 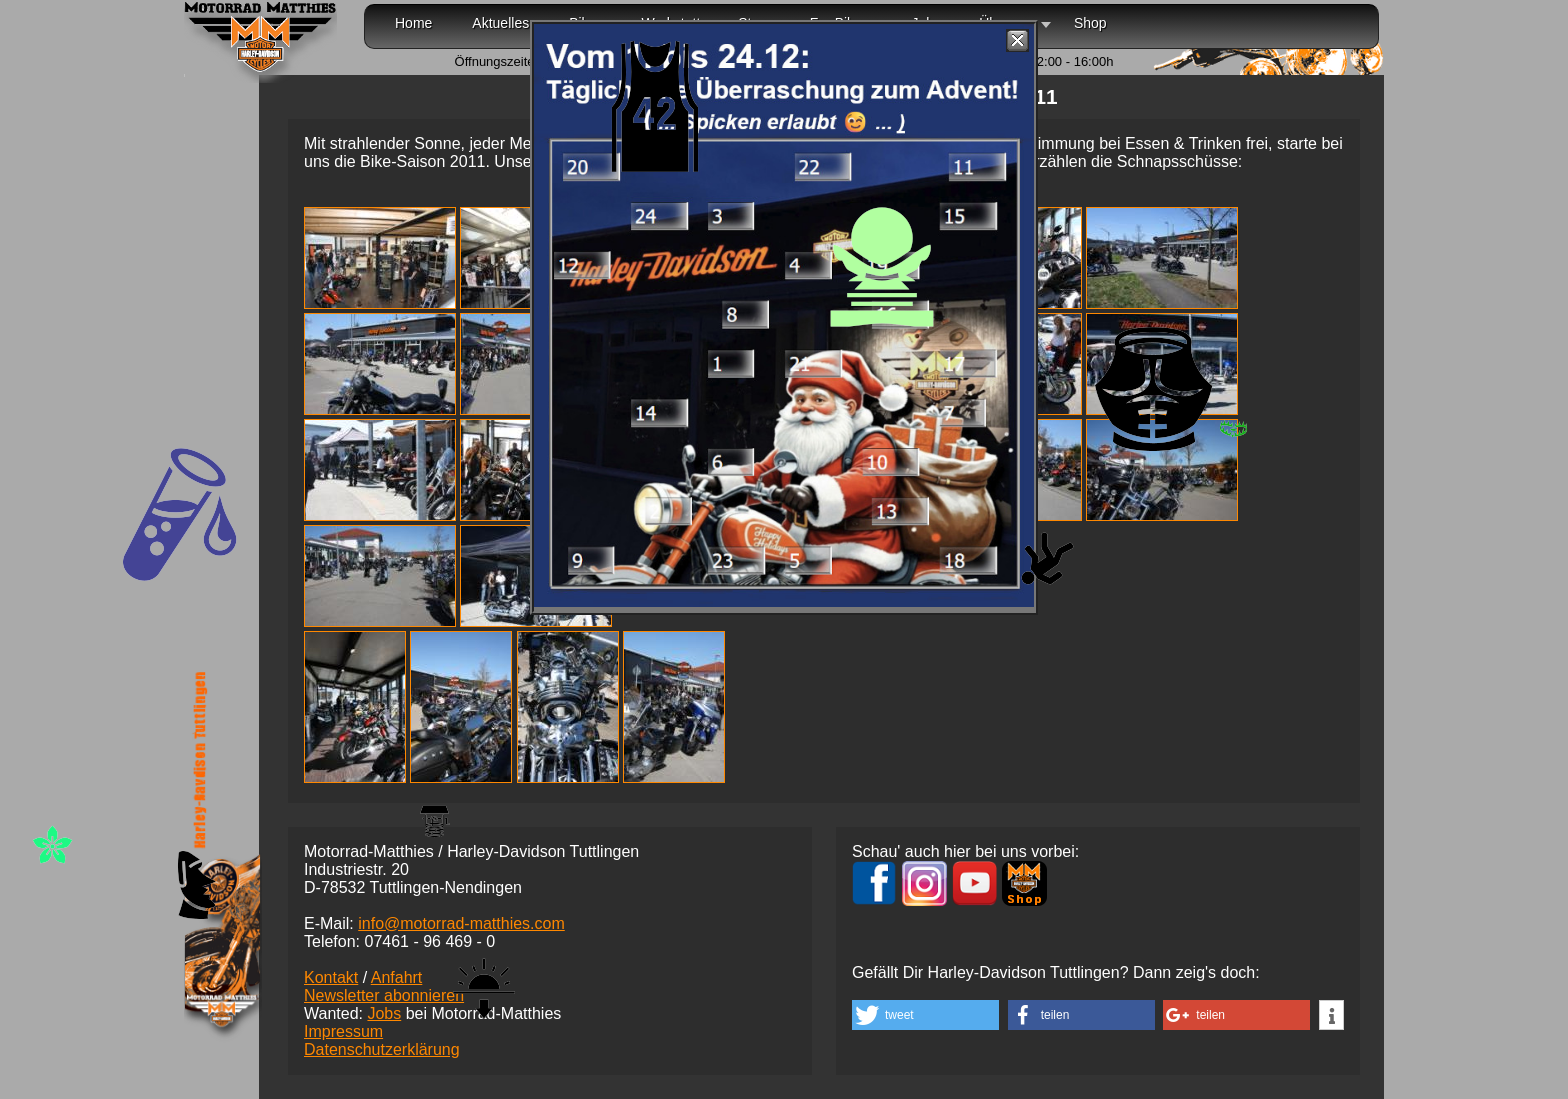 What do you see at coordinates (197, 885) in the screenshot?
I see `easter island moai statue icon` at bounding box center [197, 885].